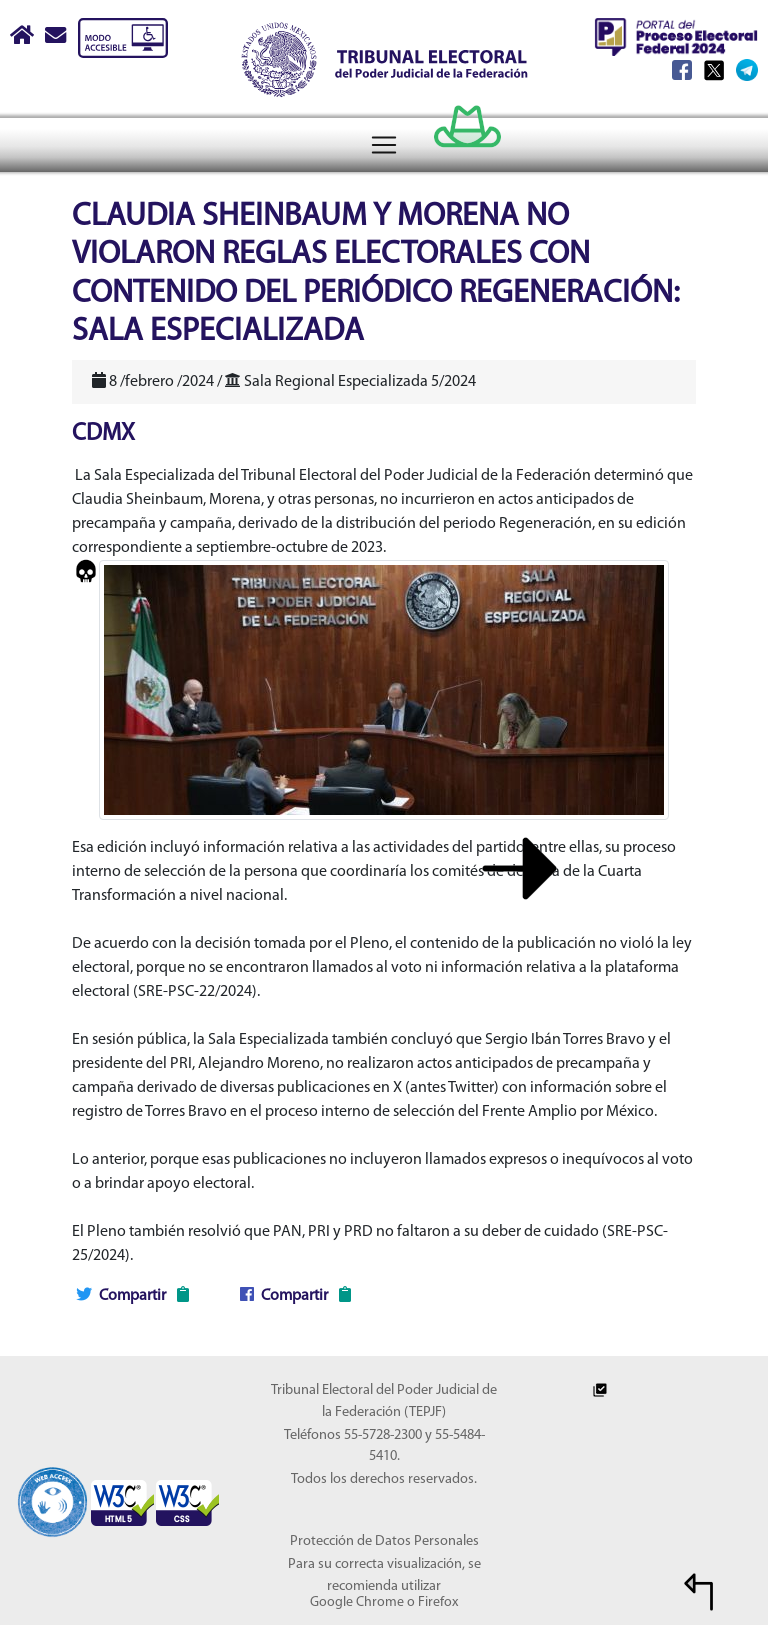 This screenshot has height=1625, width=768. What do you see at coordinates (600, 1390) in the screenshot?
I see `item successfully added to library` at bounding box center [600, 1390].